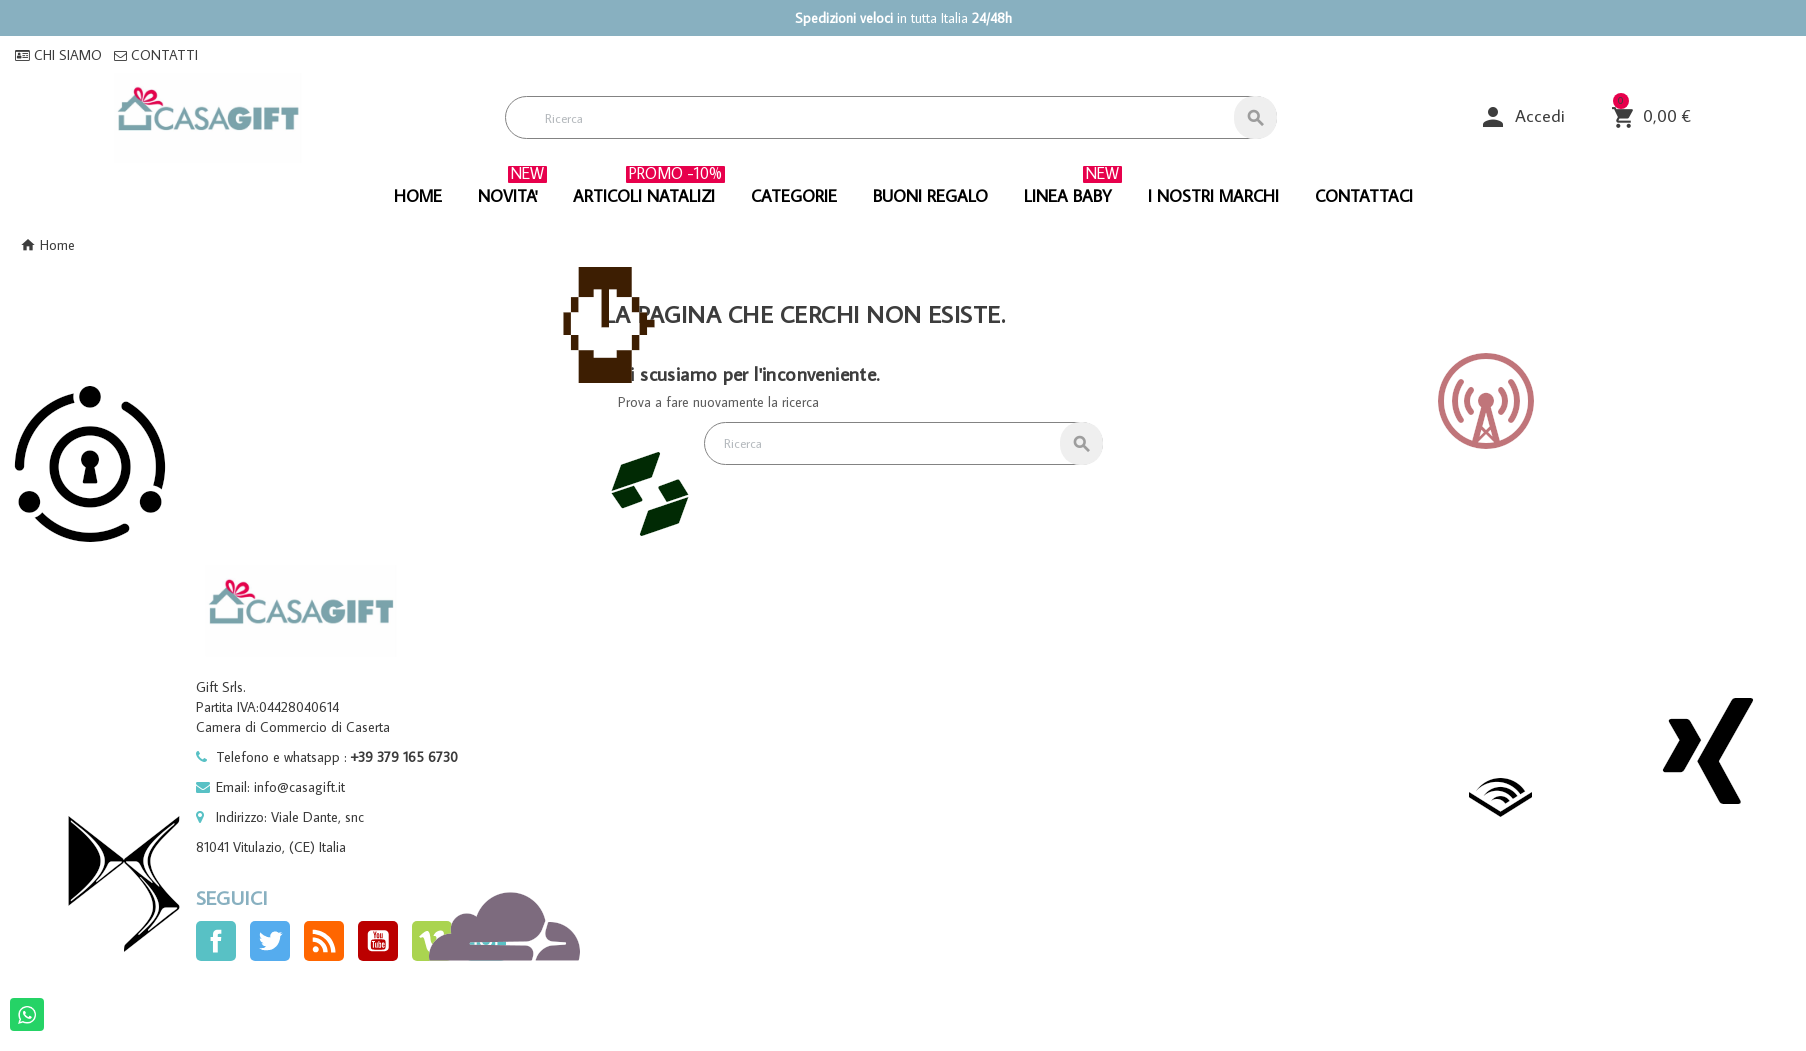 The image size is (1806, 1051). What do you see at coordinates (650, 494) in the screenshot?
I see `ServBay application logo` at bounding box center [650, 494].